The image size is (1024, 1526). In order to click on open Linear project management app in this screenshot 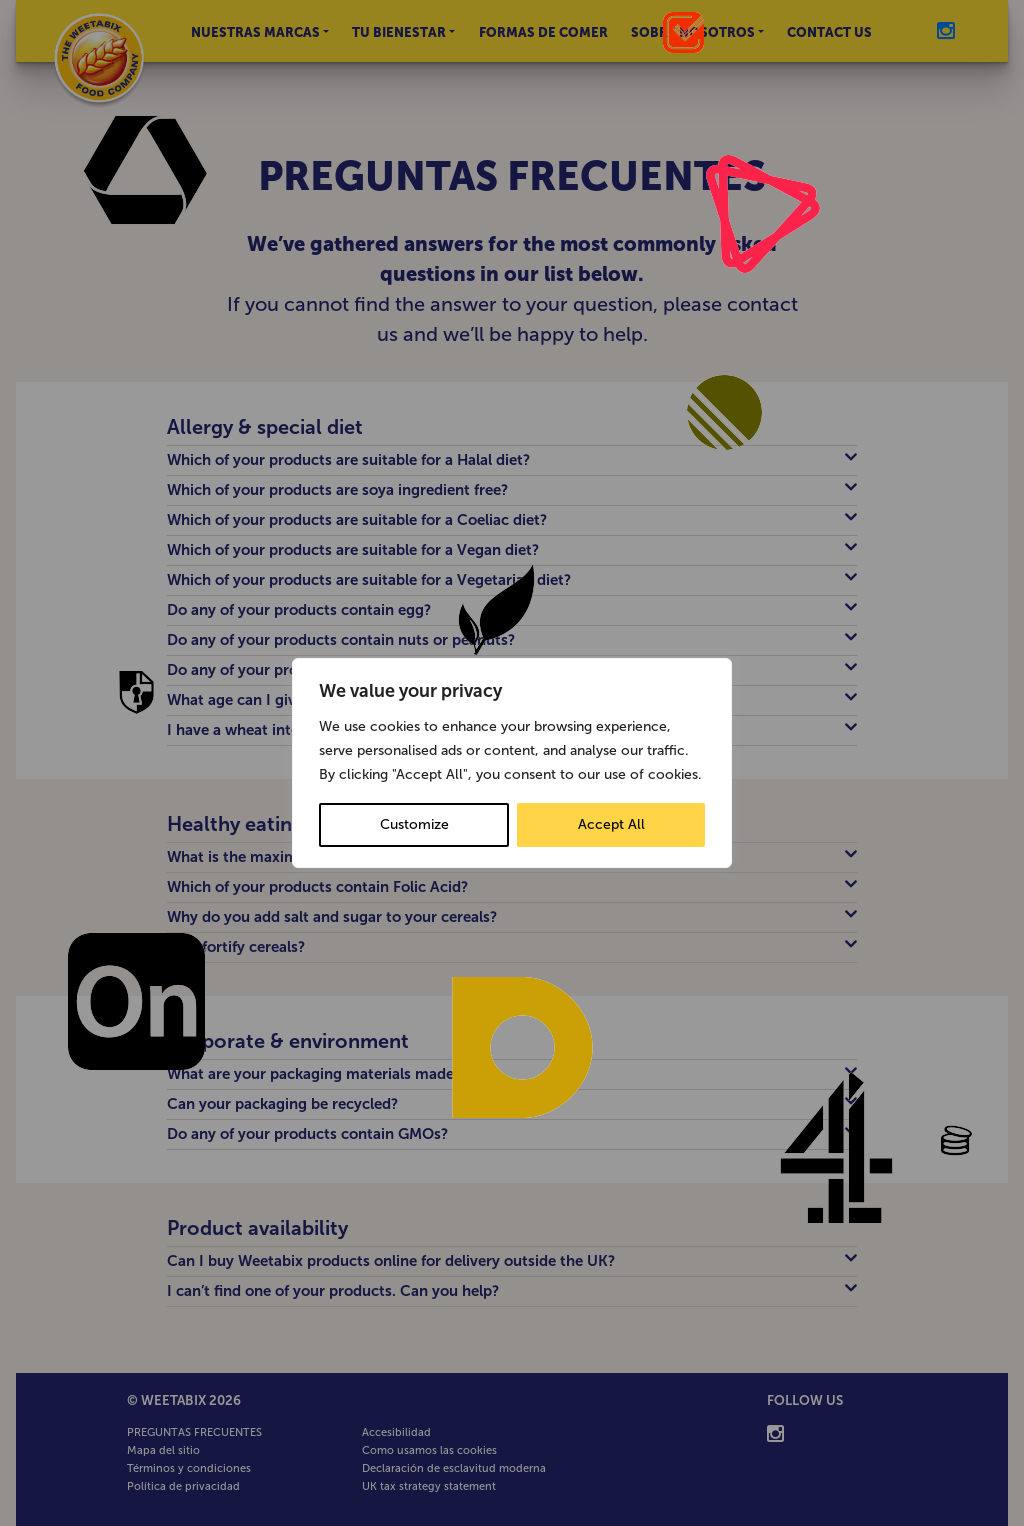, I will do `click(724, 412)`.